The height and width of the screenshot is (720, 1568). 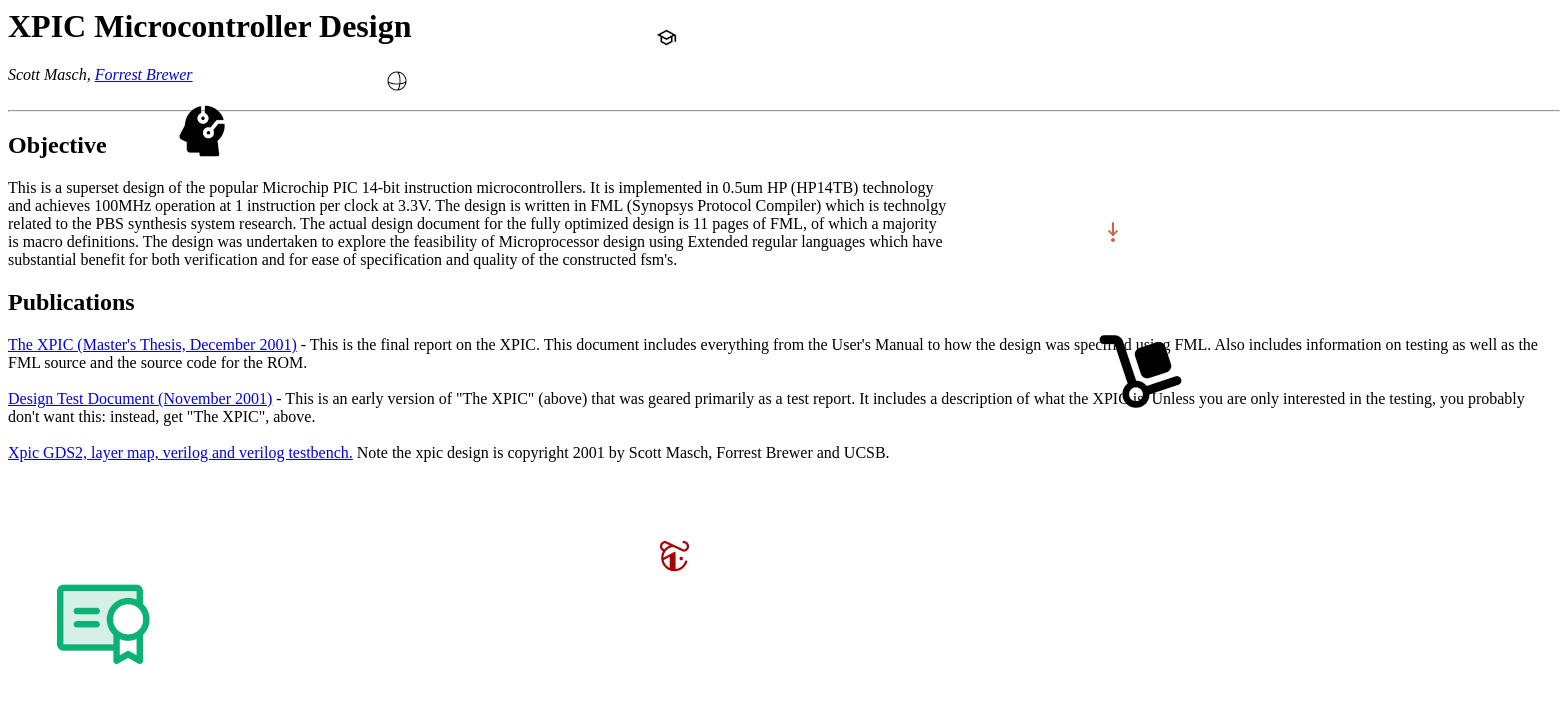 What do you see at coordinates (100, 621) in the screenshot?
I see `view certification or credentials` at bounding box center [100, 621].